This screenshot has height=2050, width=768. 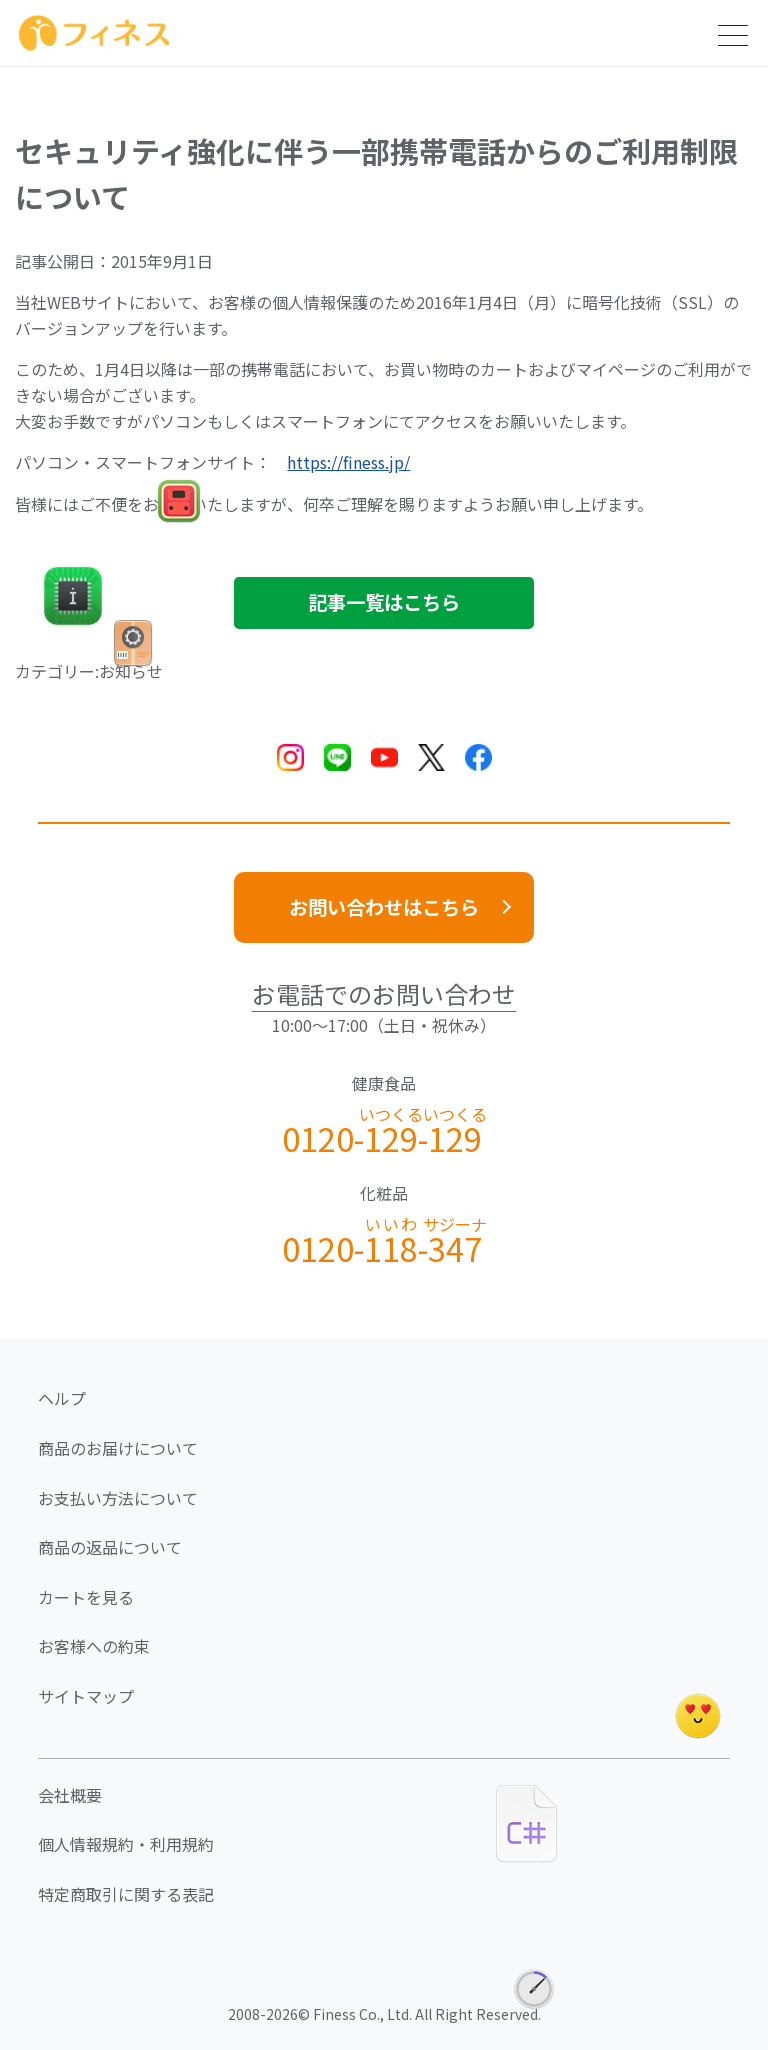 What do you see at coordinates (534, 1989) in the screenshot?
I see `open sysprof system profiler` at bounding box center [534, 1989].